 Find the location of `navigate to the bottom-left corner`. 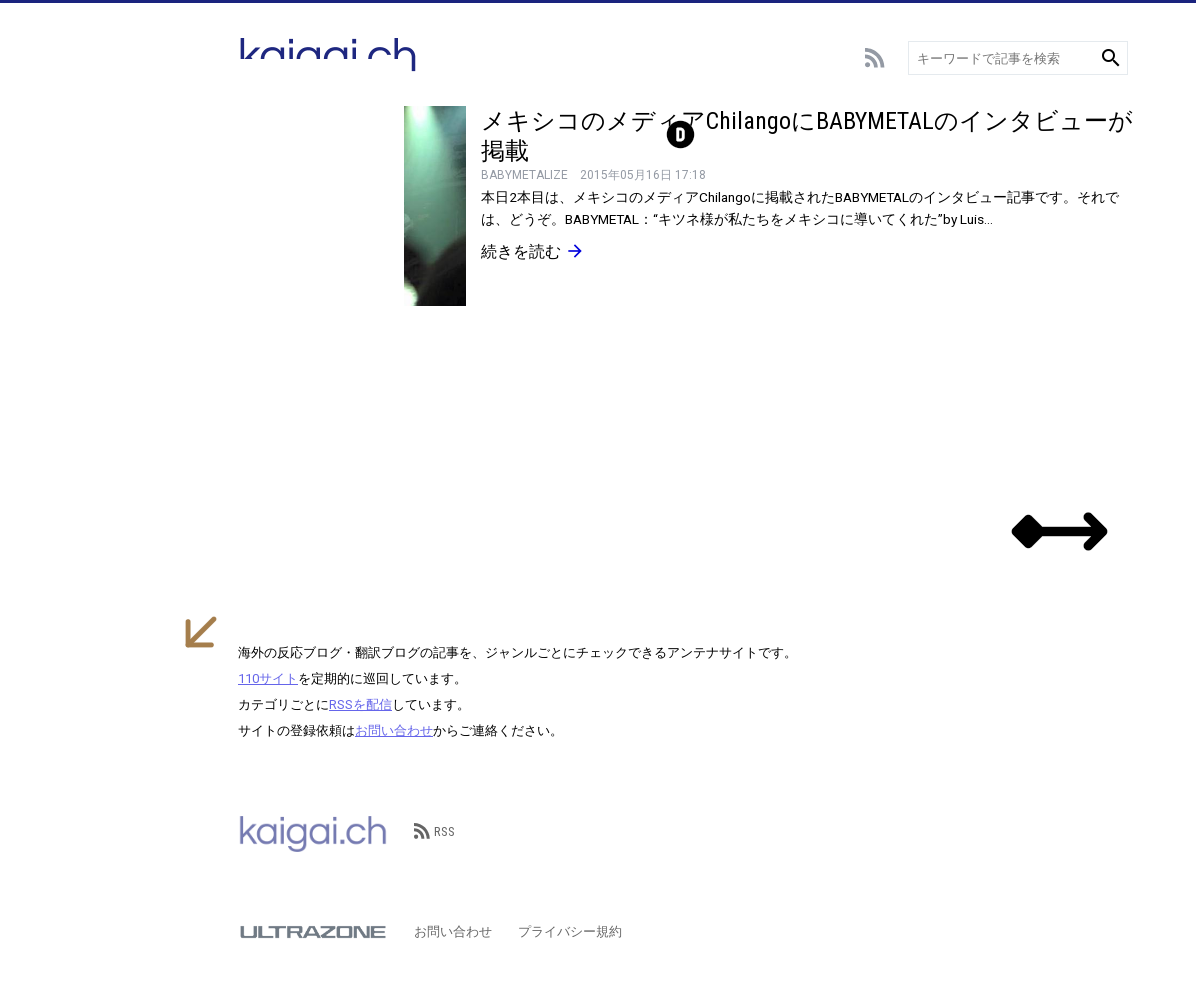

navigate to the bottom-left corner is located at coordinates (201, 632).